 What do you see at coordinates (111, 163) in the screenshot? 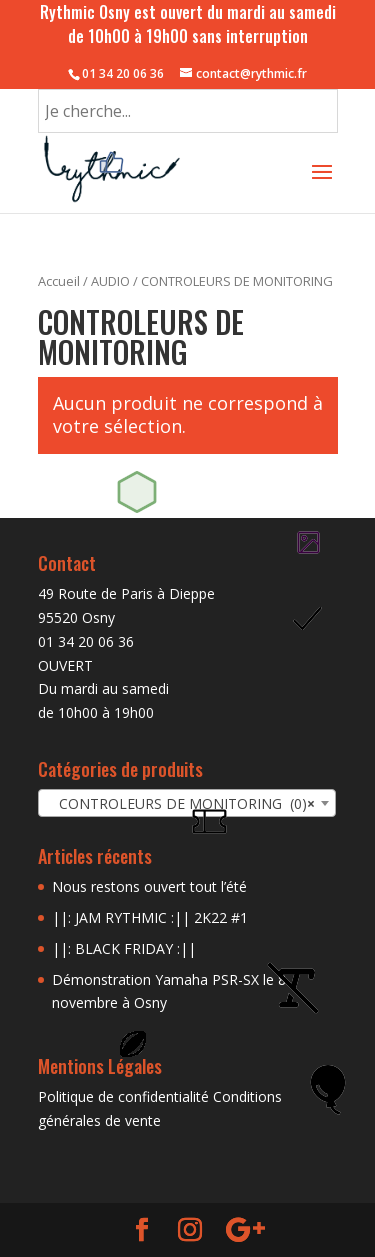
I see `like or approve content` at bounding box center [111, 163].